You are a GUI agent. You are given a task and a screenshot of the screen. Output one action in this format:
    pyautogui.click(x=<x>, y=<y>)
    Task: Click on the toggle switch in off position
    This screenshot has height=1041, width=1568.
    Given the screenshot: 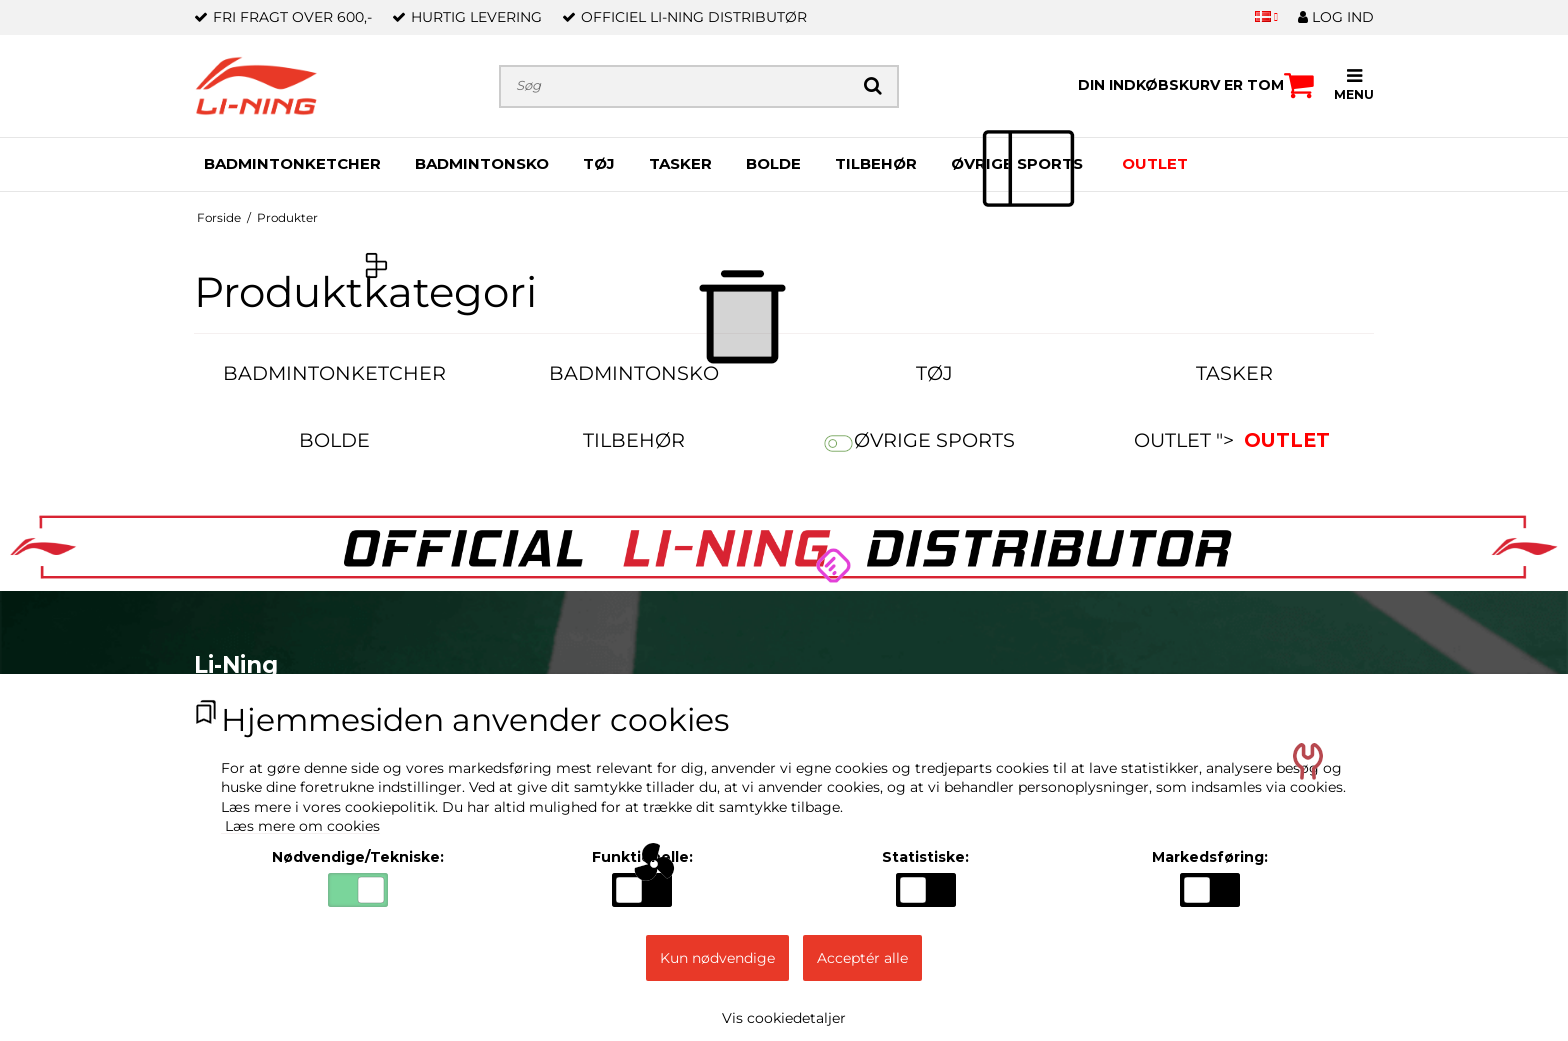 What is the action you would take?
    pyautogui.click(x=838, y=443)
    